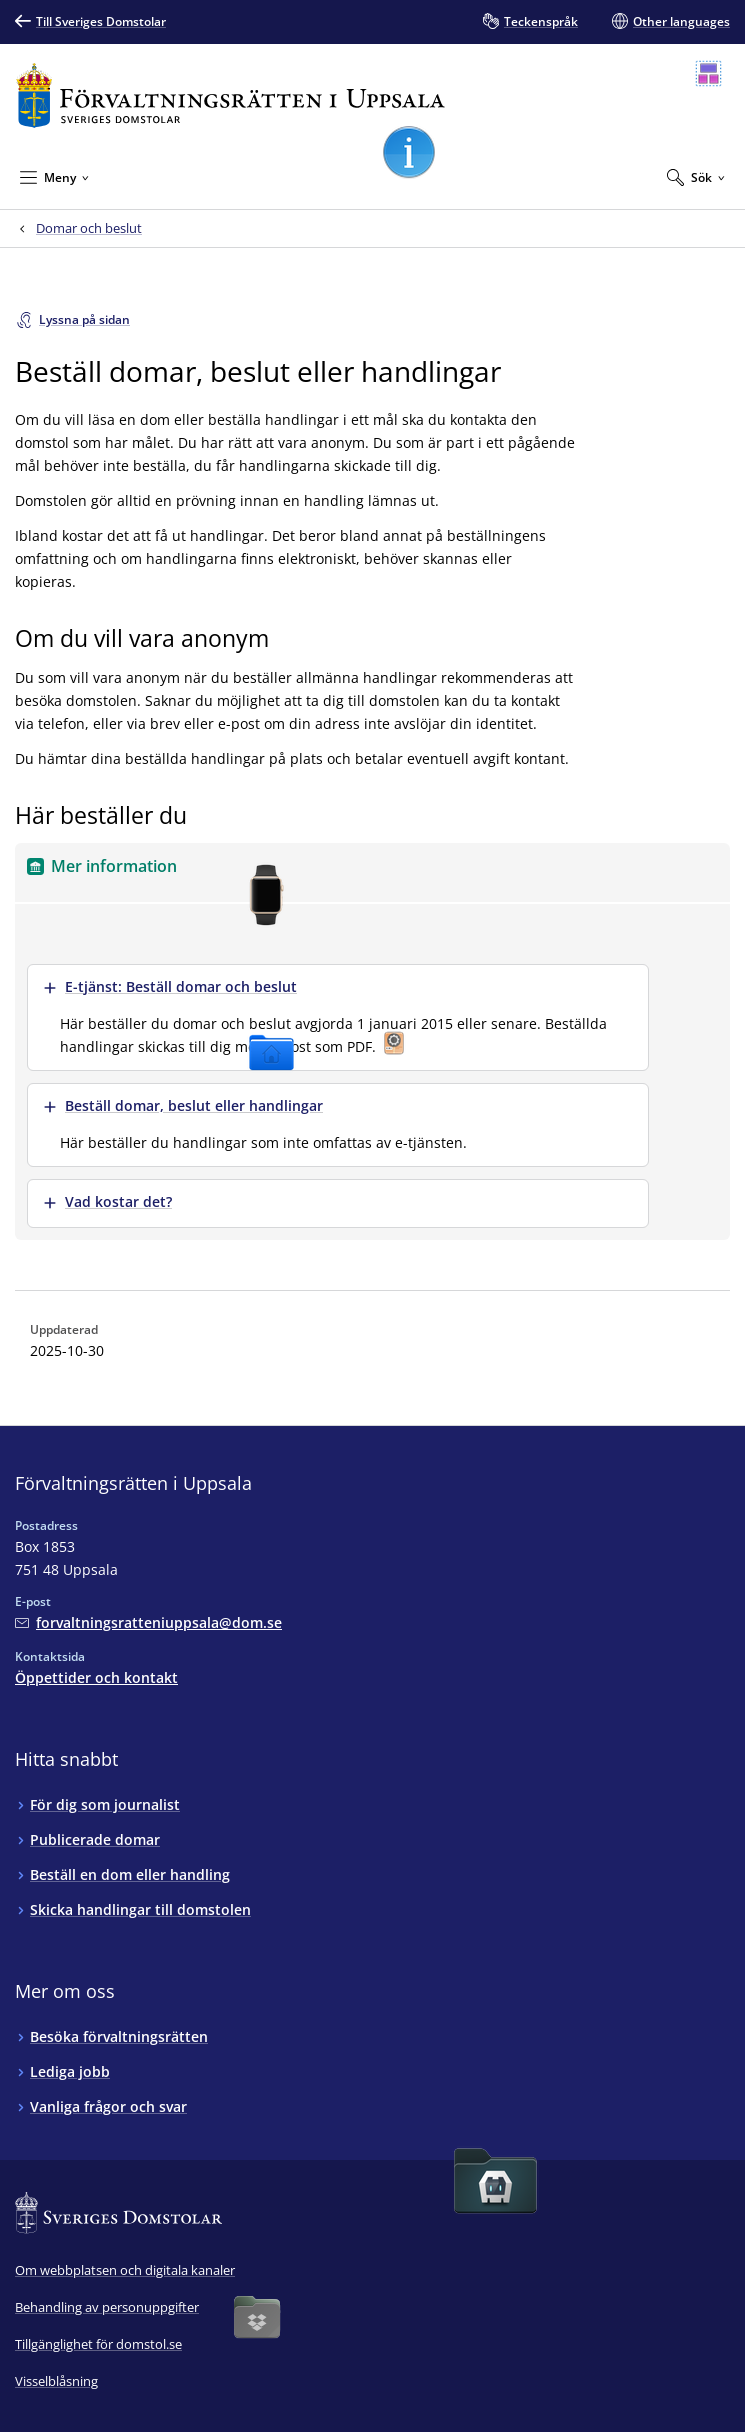 Image resolution: width=745 pixels, height=2432 pixels. What do you see at coordinates (271, 1052) in the screenshot?
I see `open your home folder` at bounding box center [271, 1052].